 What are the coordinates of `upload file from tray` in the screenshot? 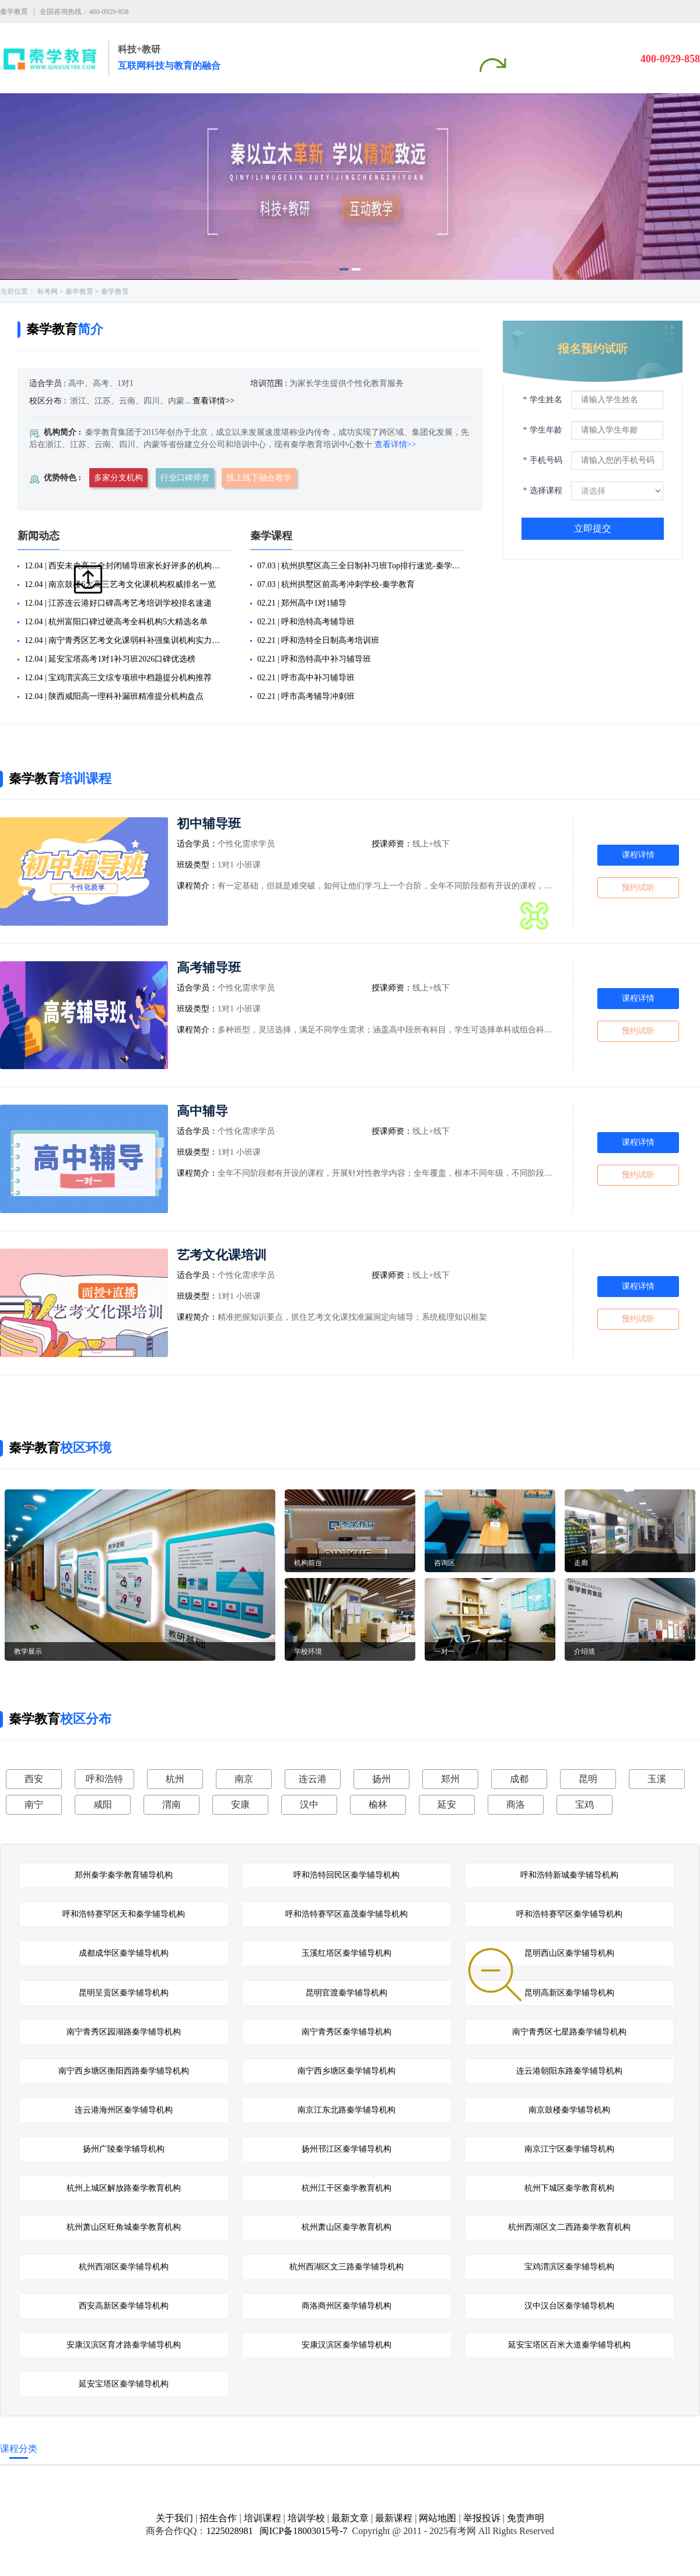 It's located at (88, 579).